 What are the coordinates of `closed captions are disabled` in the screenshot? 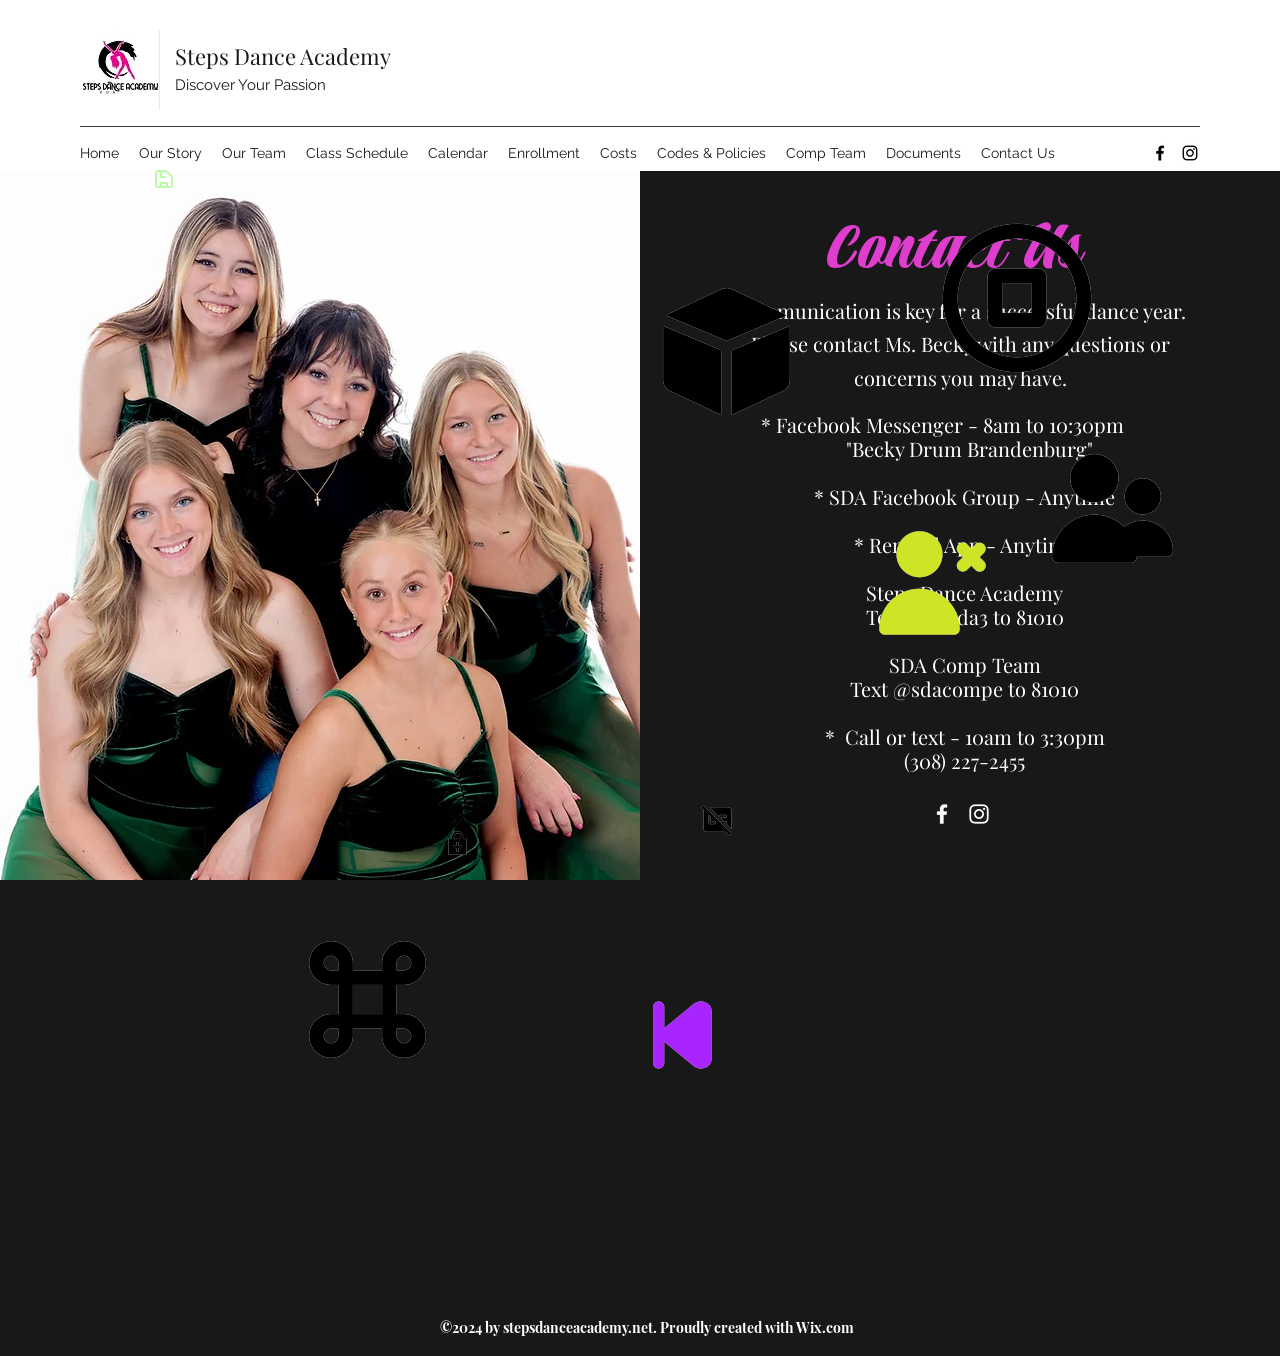 It's located at (717, 819).